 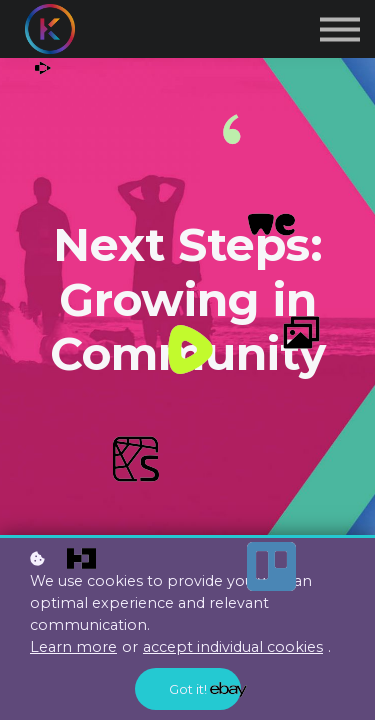 What do you see at coordinates (136, 459) in the screenshot?
I see `visit the Spyderide website or app` at bounding box center [136, 459].